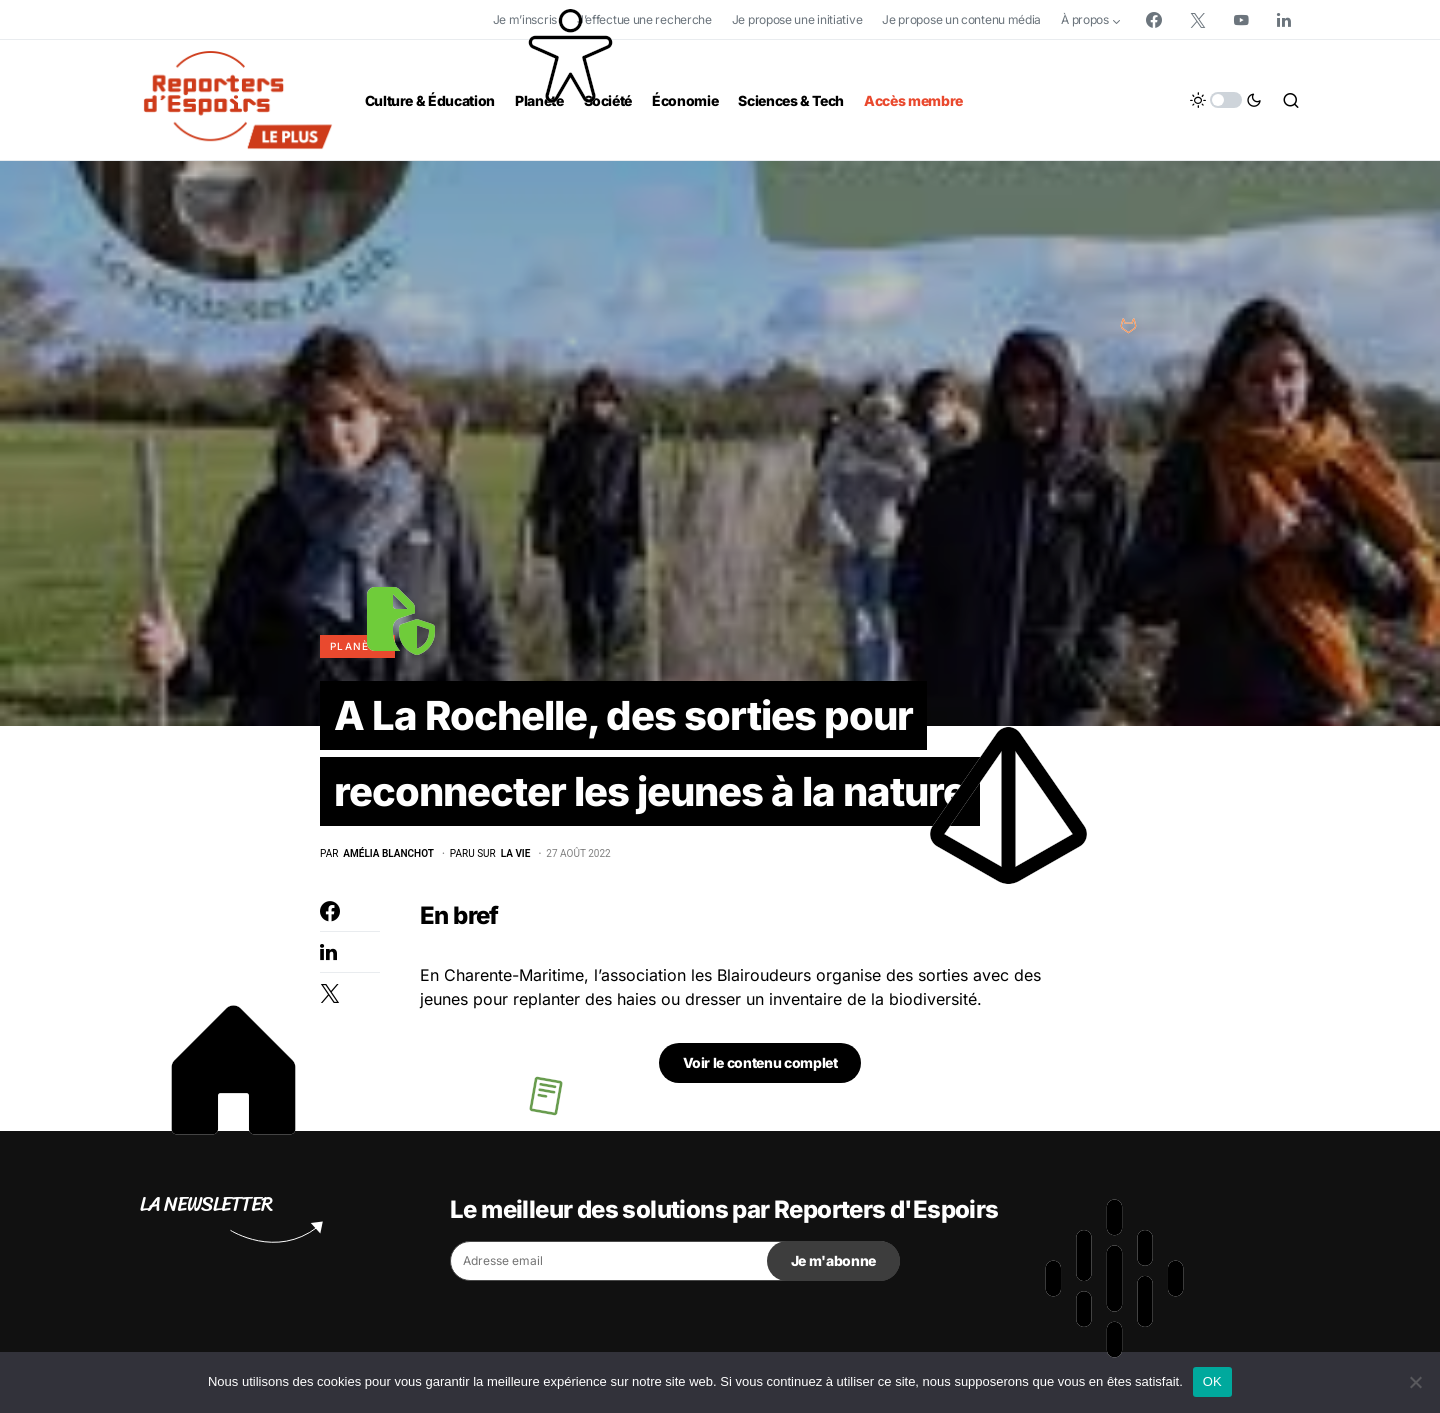 The height and width of the screenshot is (1413, 1440). Describe the element at coordinates (233, 1072) in the screenshot. I see `navigate to home screen` at that location.